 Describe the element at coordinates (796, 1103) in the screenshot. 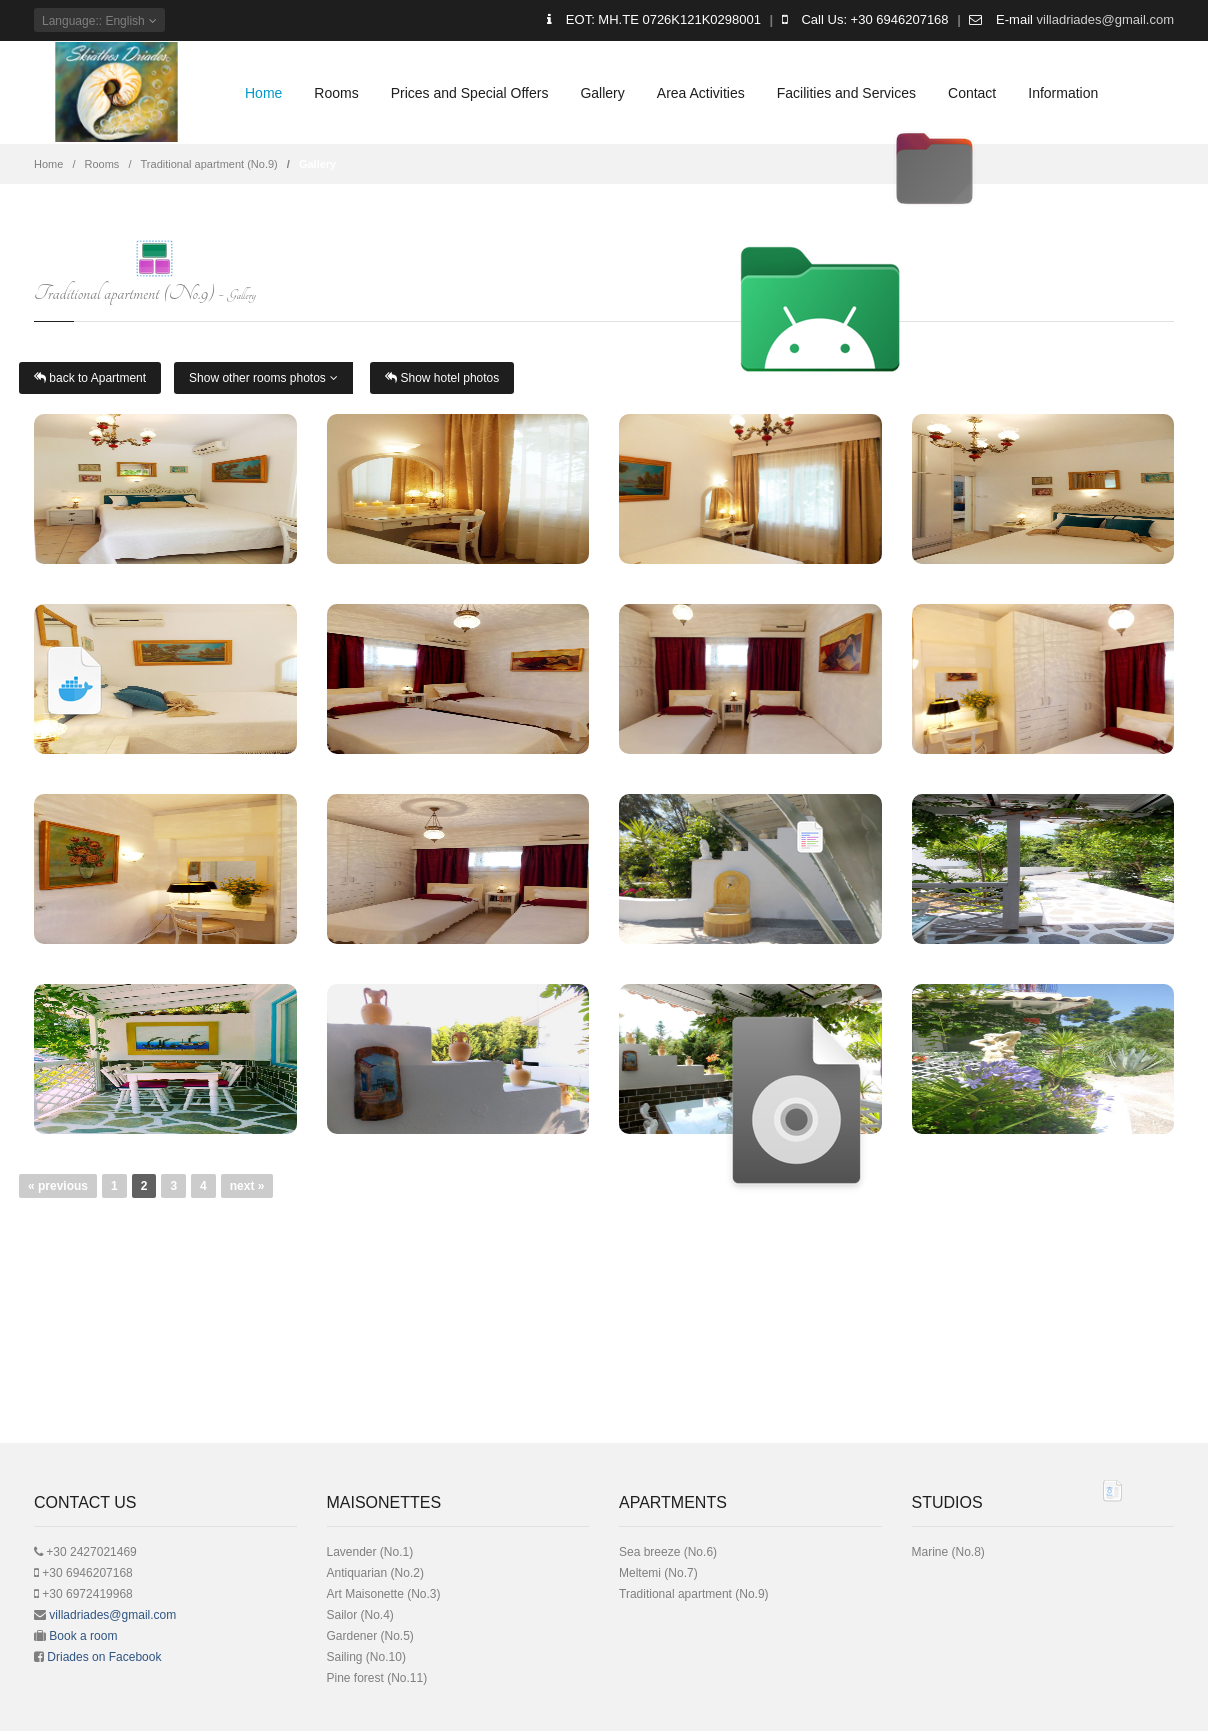

I see `a CD or disc image file` at that location.